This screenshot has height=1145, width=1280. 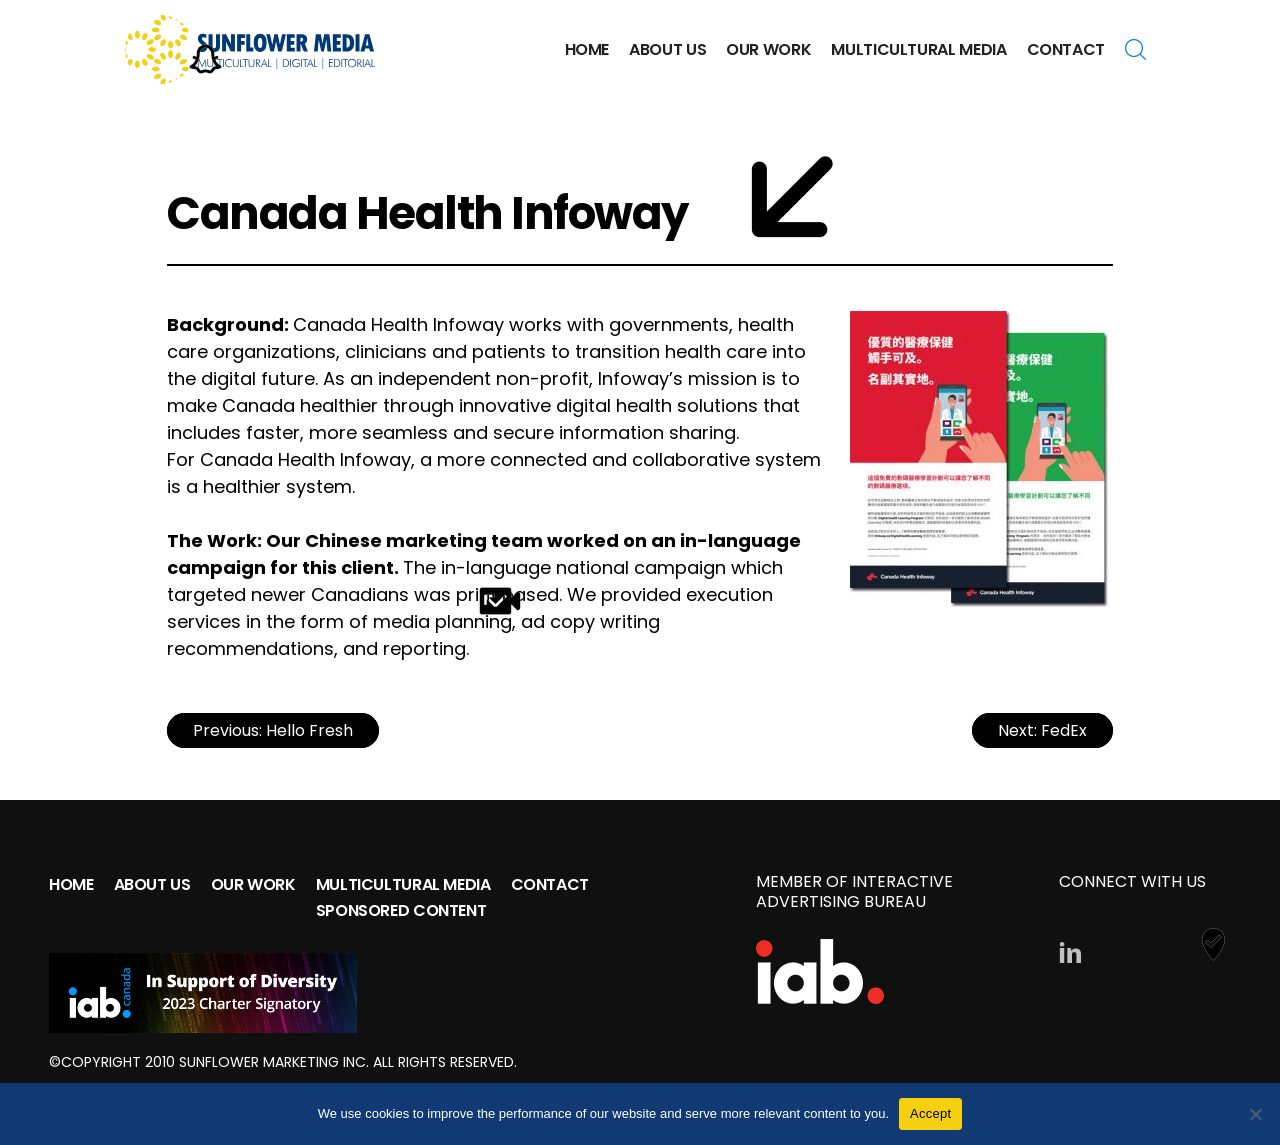 I want to click on navigate to previous or lower-left content, so click(x=792, y=196).